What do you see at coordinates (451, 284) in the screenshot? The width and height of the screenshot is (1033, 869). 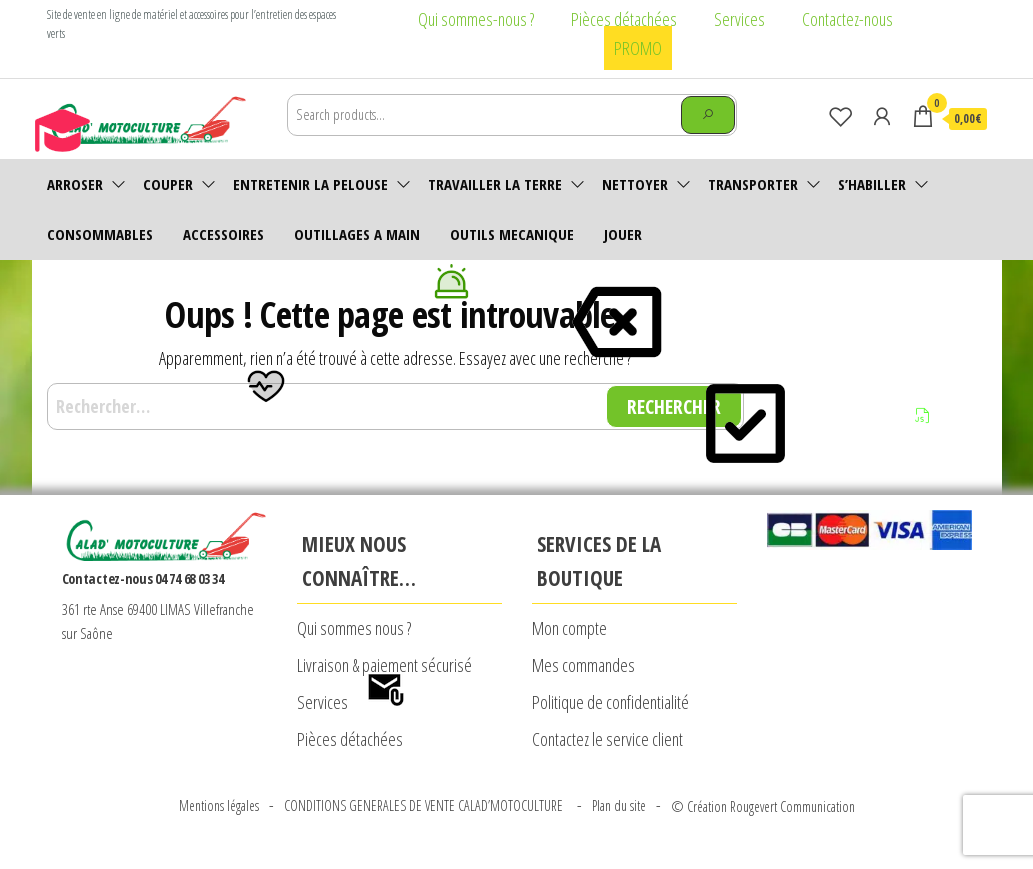 I see `indicates an active alert or emergency notification` at bounding box center [451, 284].